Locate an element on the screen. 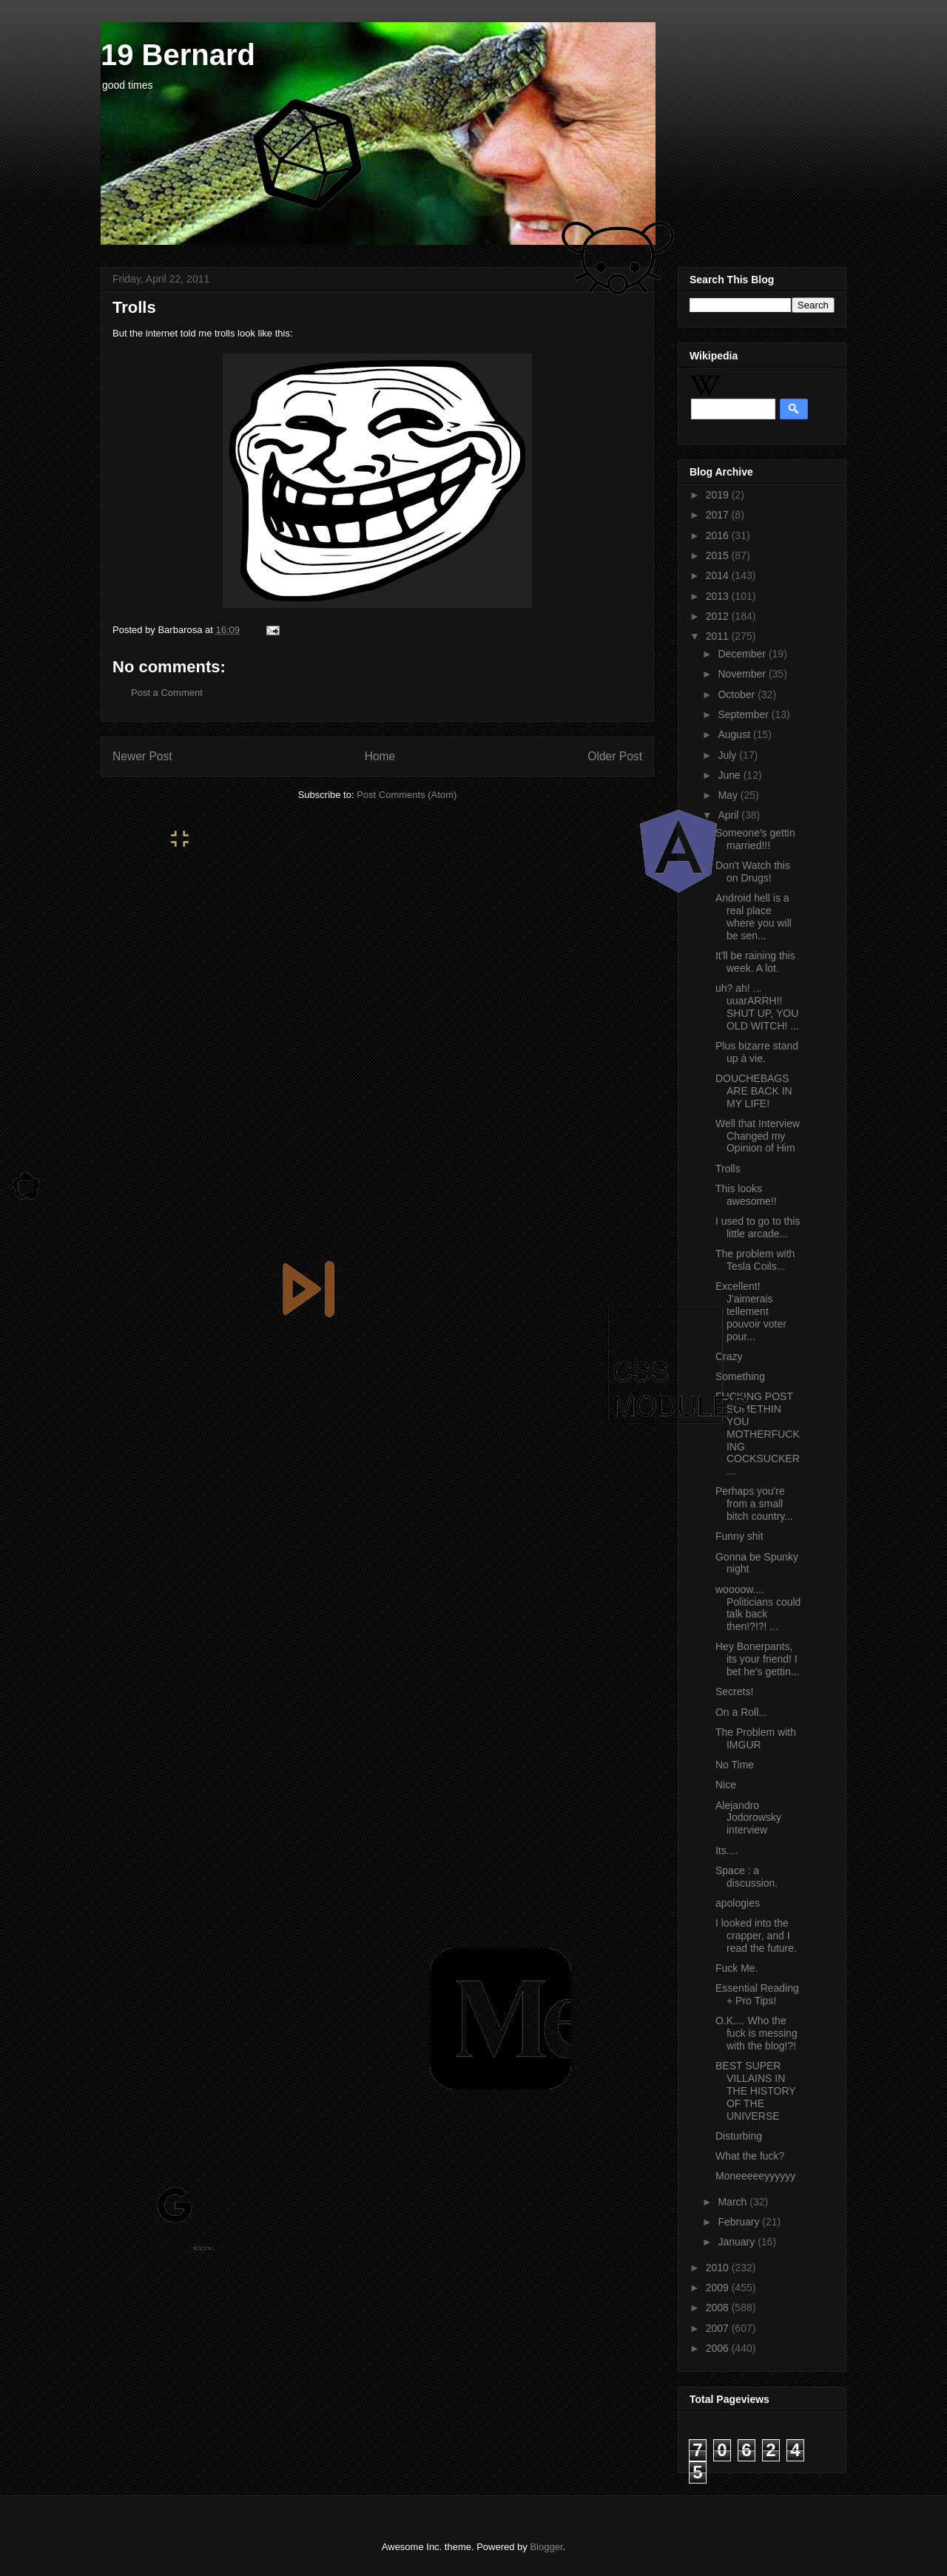 Image resolution: width=947 pixels, height=2576 pixels. open the Foxtel streaming app is located at coordinates (203, 2248).